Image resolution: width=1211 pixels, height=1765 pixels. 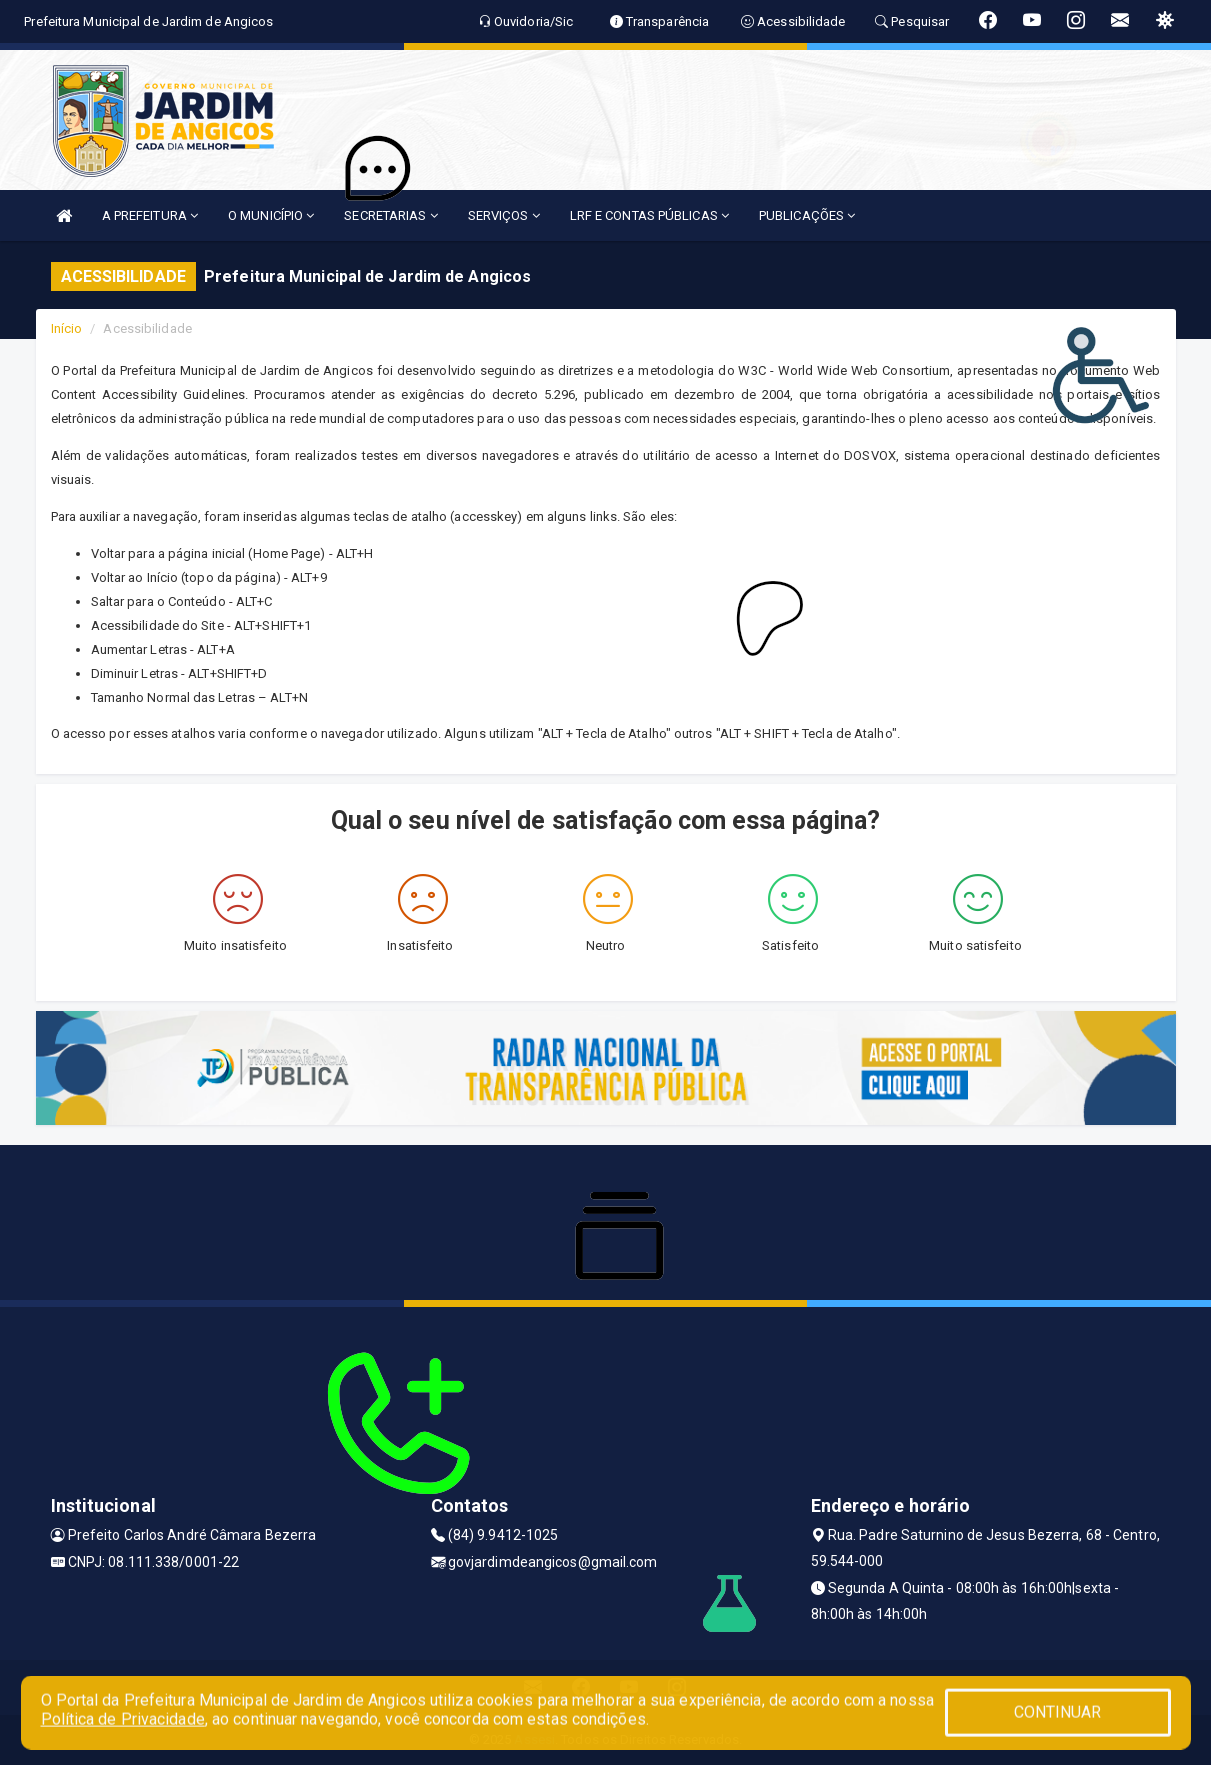 What do you see at coordinates (767, 617) in the screenshot?
I see `link to patreon profile or page` at bounding box center [767, 617].